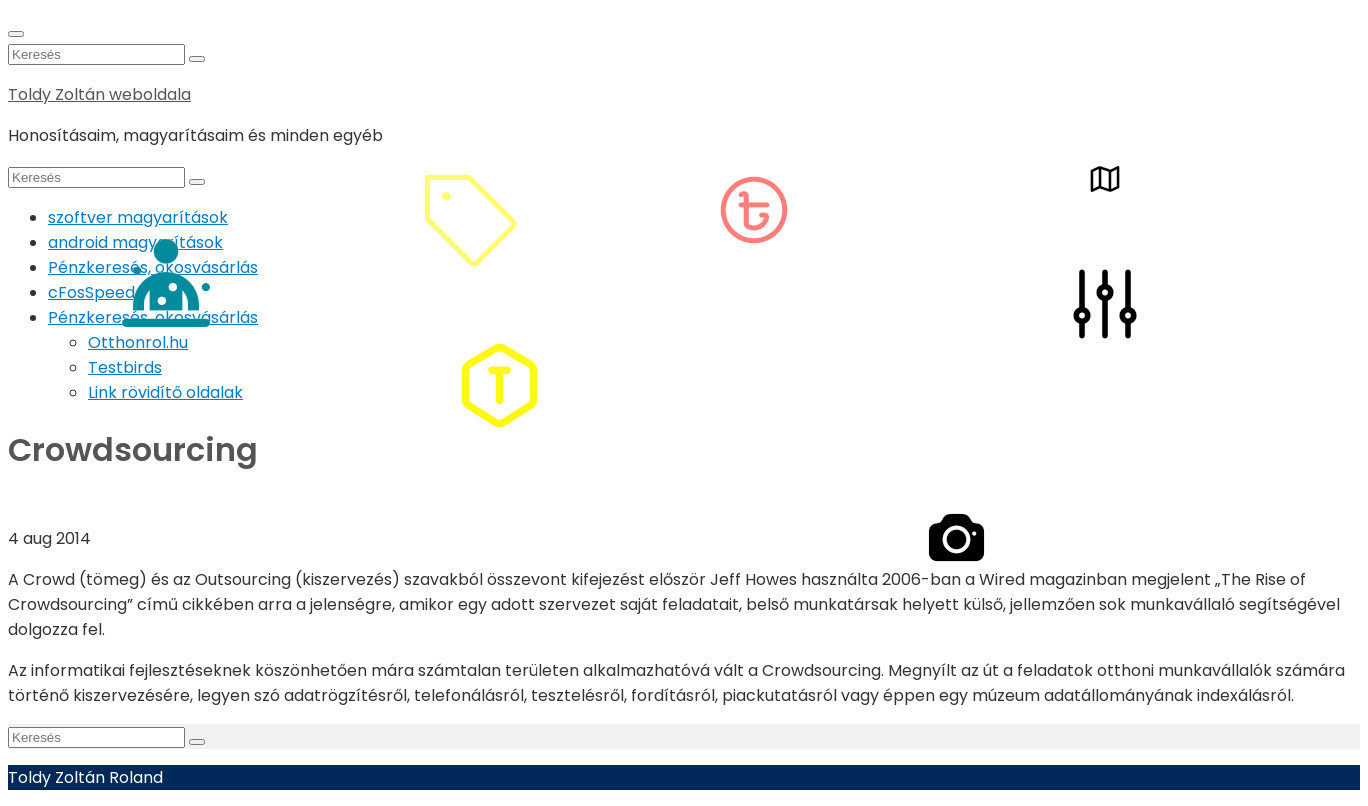  What do you see at coordinates (754, 210) in the screenshot?
I see `view amount in bangladeshi taka` at bounding box center [754, 210].